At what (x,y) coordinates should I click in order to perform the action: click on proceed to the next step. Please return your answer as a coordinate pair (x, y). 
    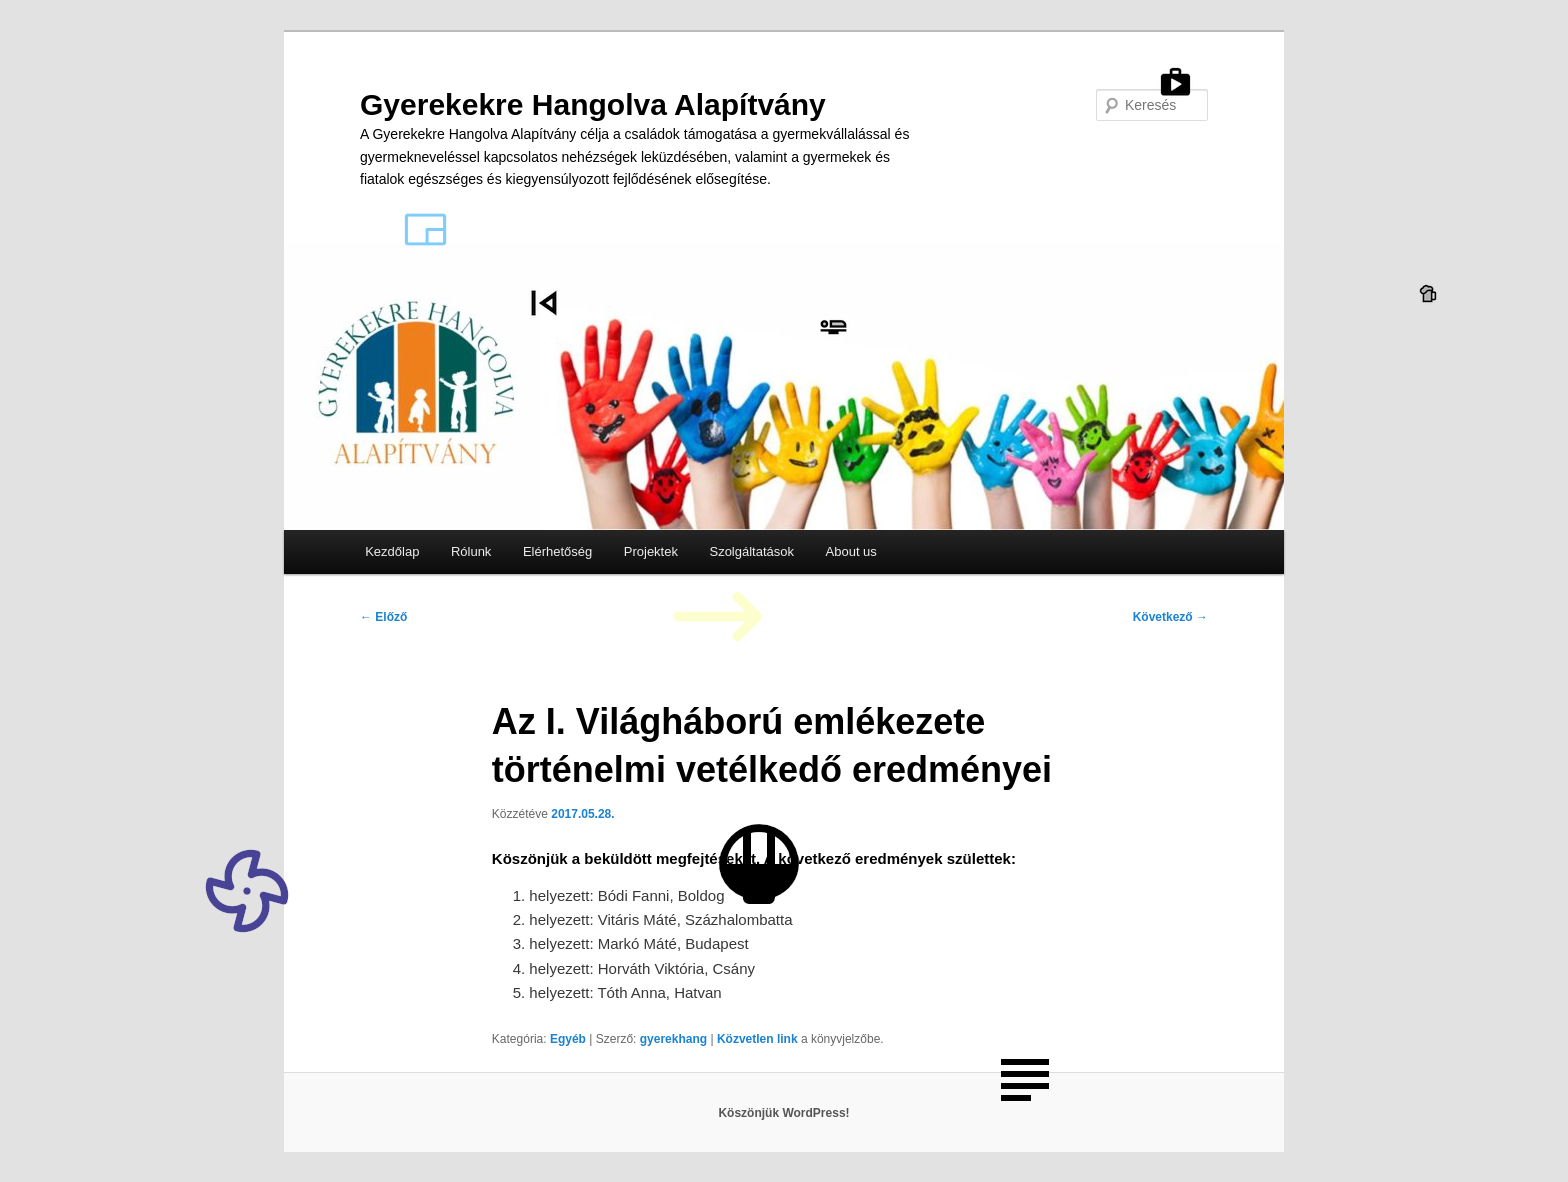
    Looking at the image, I should click on (717, 616).